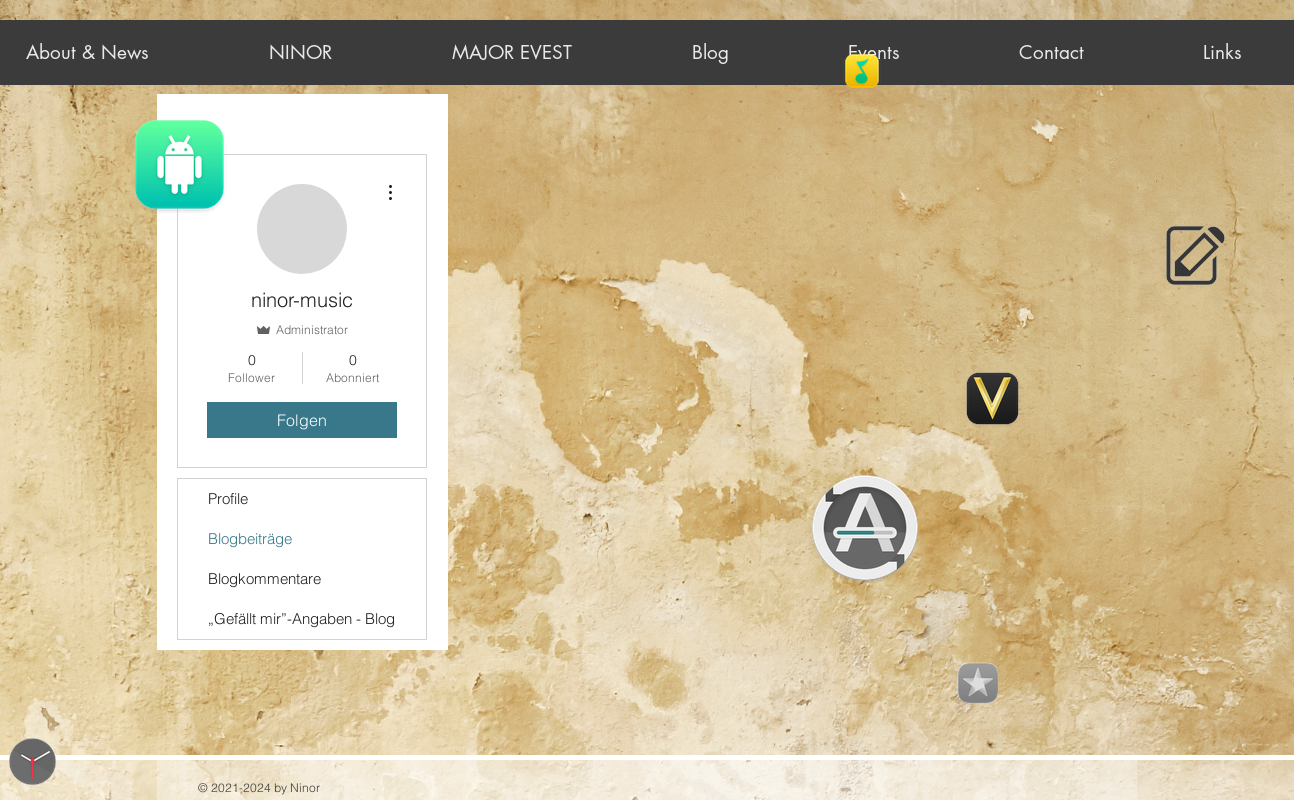 The height and width of the screenshot is (800, 1294). Describe the element at coordinates (865, 528) in the screenshot. I see `check for available software updates` at that location.